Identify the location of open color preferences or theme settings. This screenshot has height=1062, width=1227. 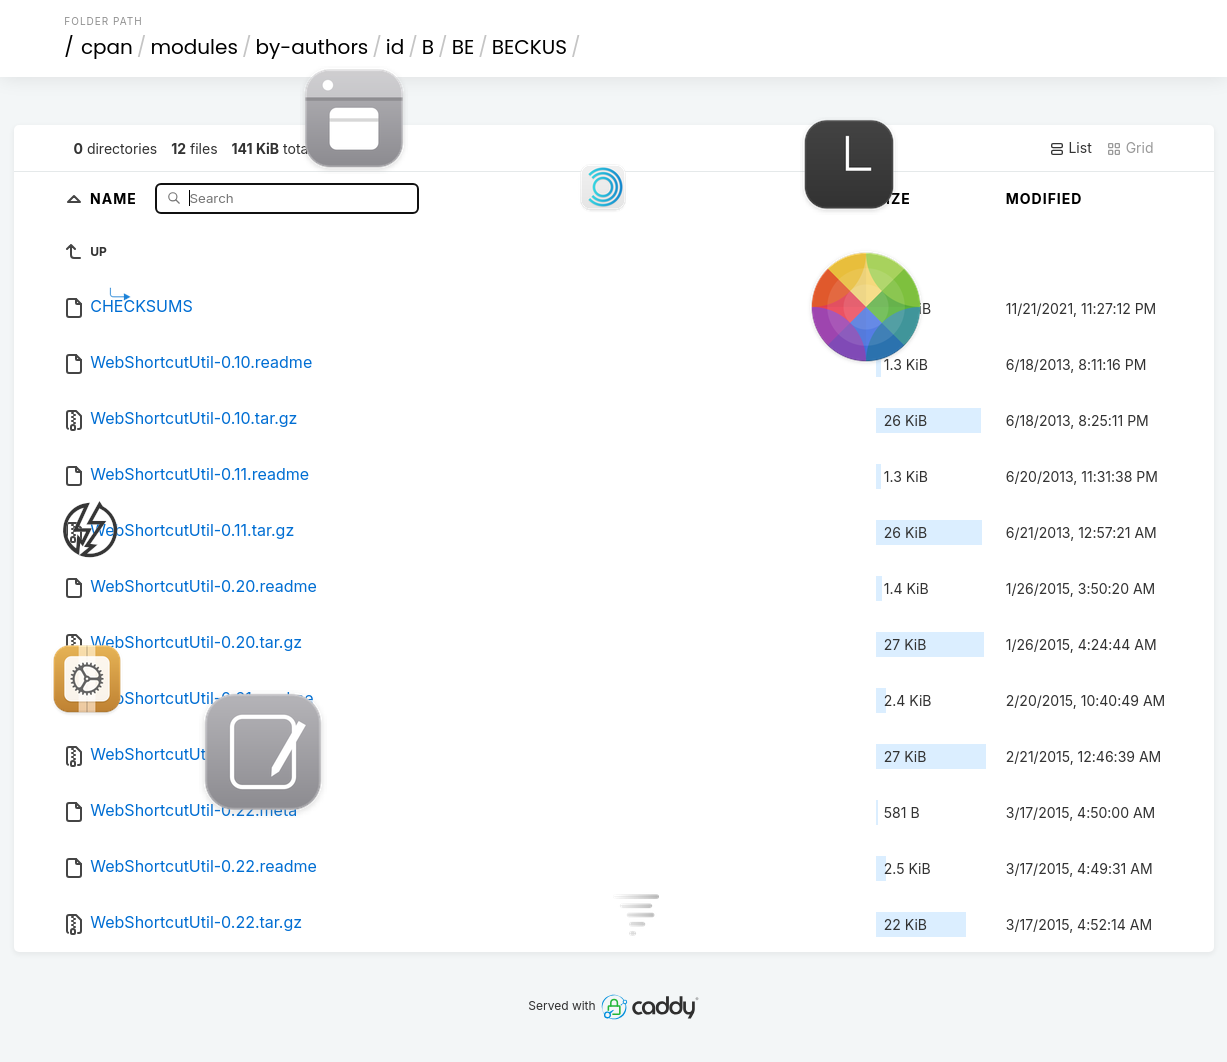
(866, 307).